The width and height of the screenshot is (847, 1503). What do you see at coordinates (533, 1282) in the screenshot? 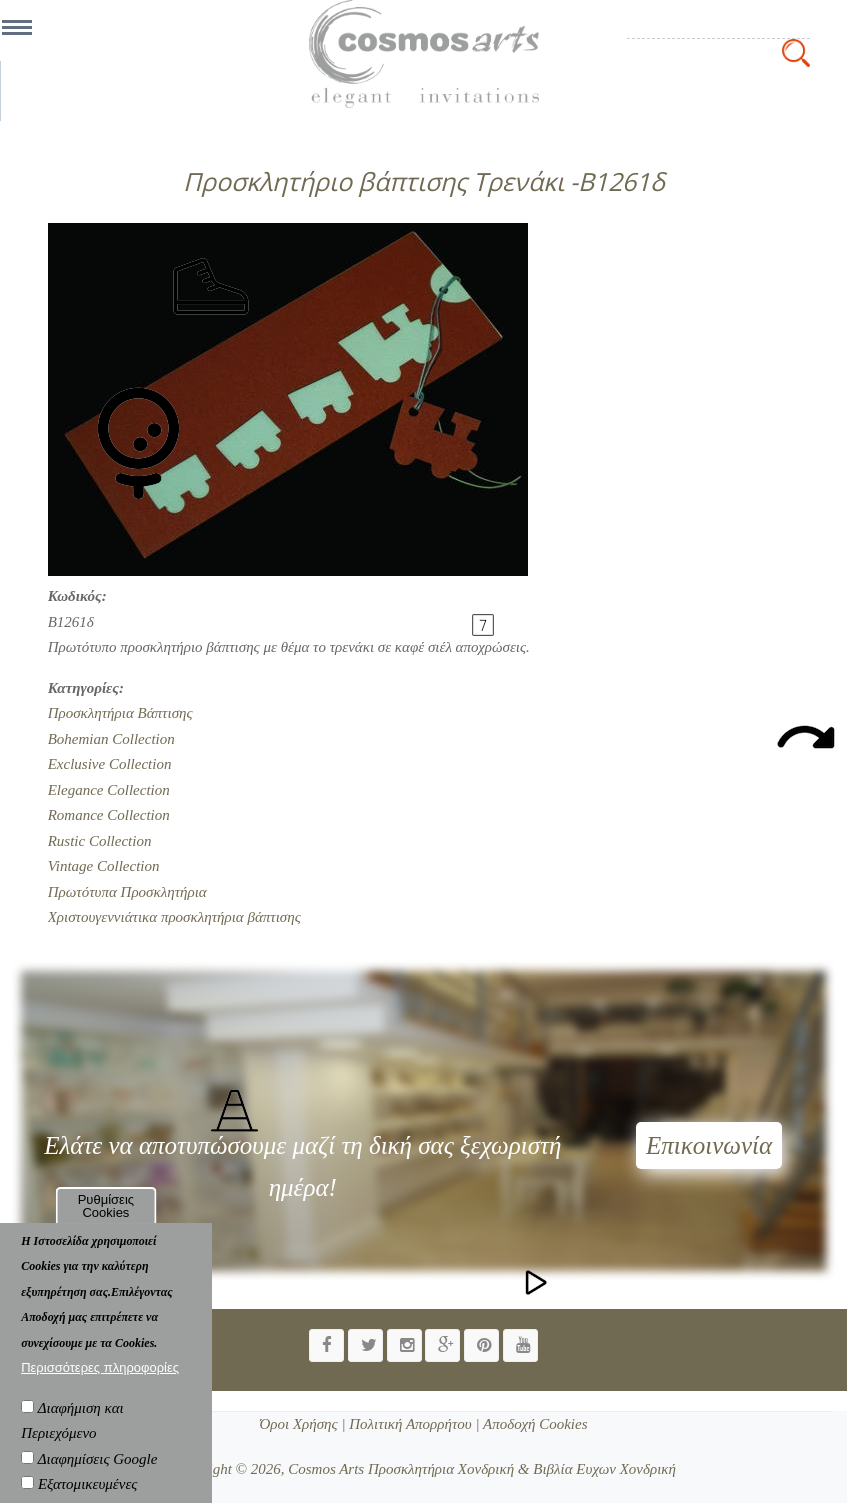
I see `play media or start video` at bounding box center [533, 1282].